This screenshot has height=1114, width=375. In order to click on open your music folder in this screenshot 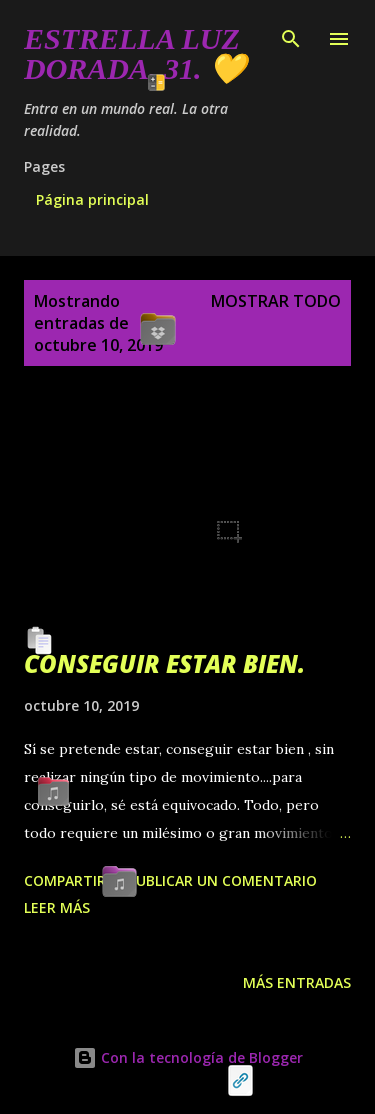, I will do `click(53, 791)`.